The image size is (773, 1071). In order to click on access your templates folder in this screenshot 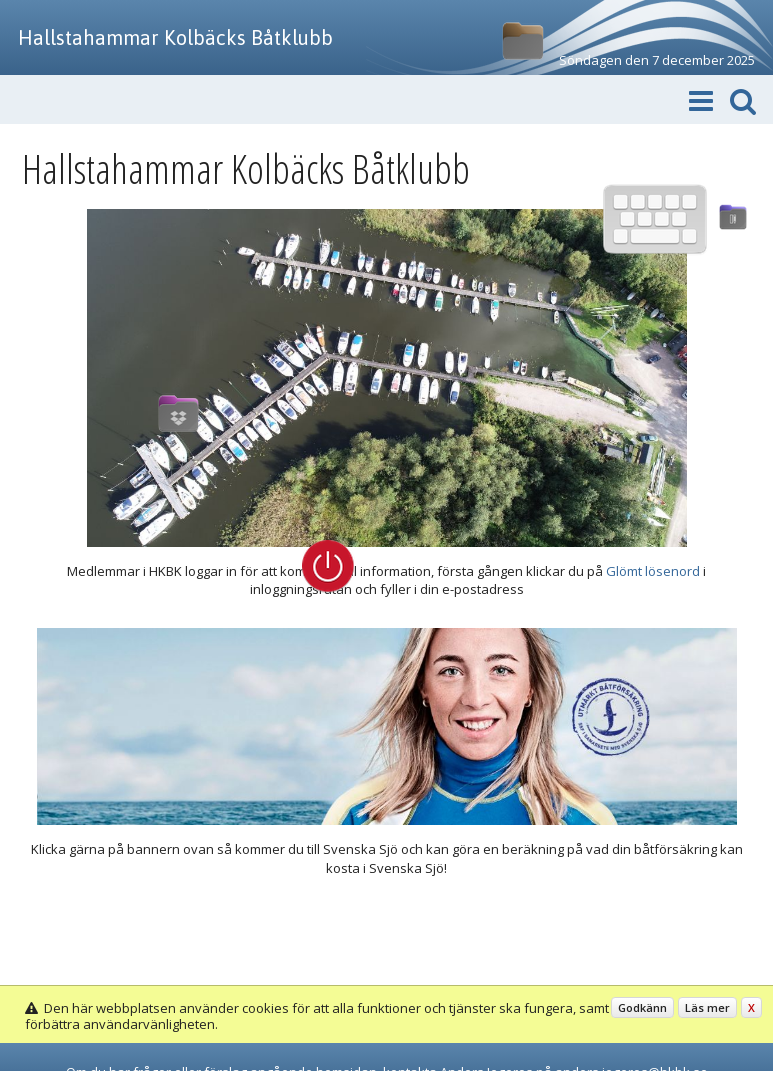, I will do `click(733, 217)`.